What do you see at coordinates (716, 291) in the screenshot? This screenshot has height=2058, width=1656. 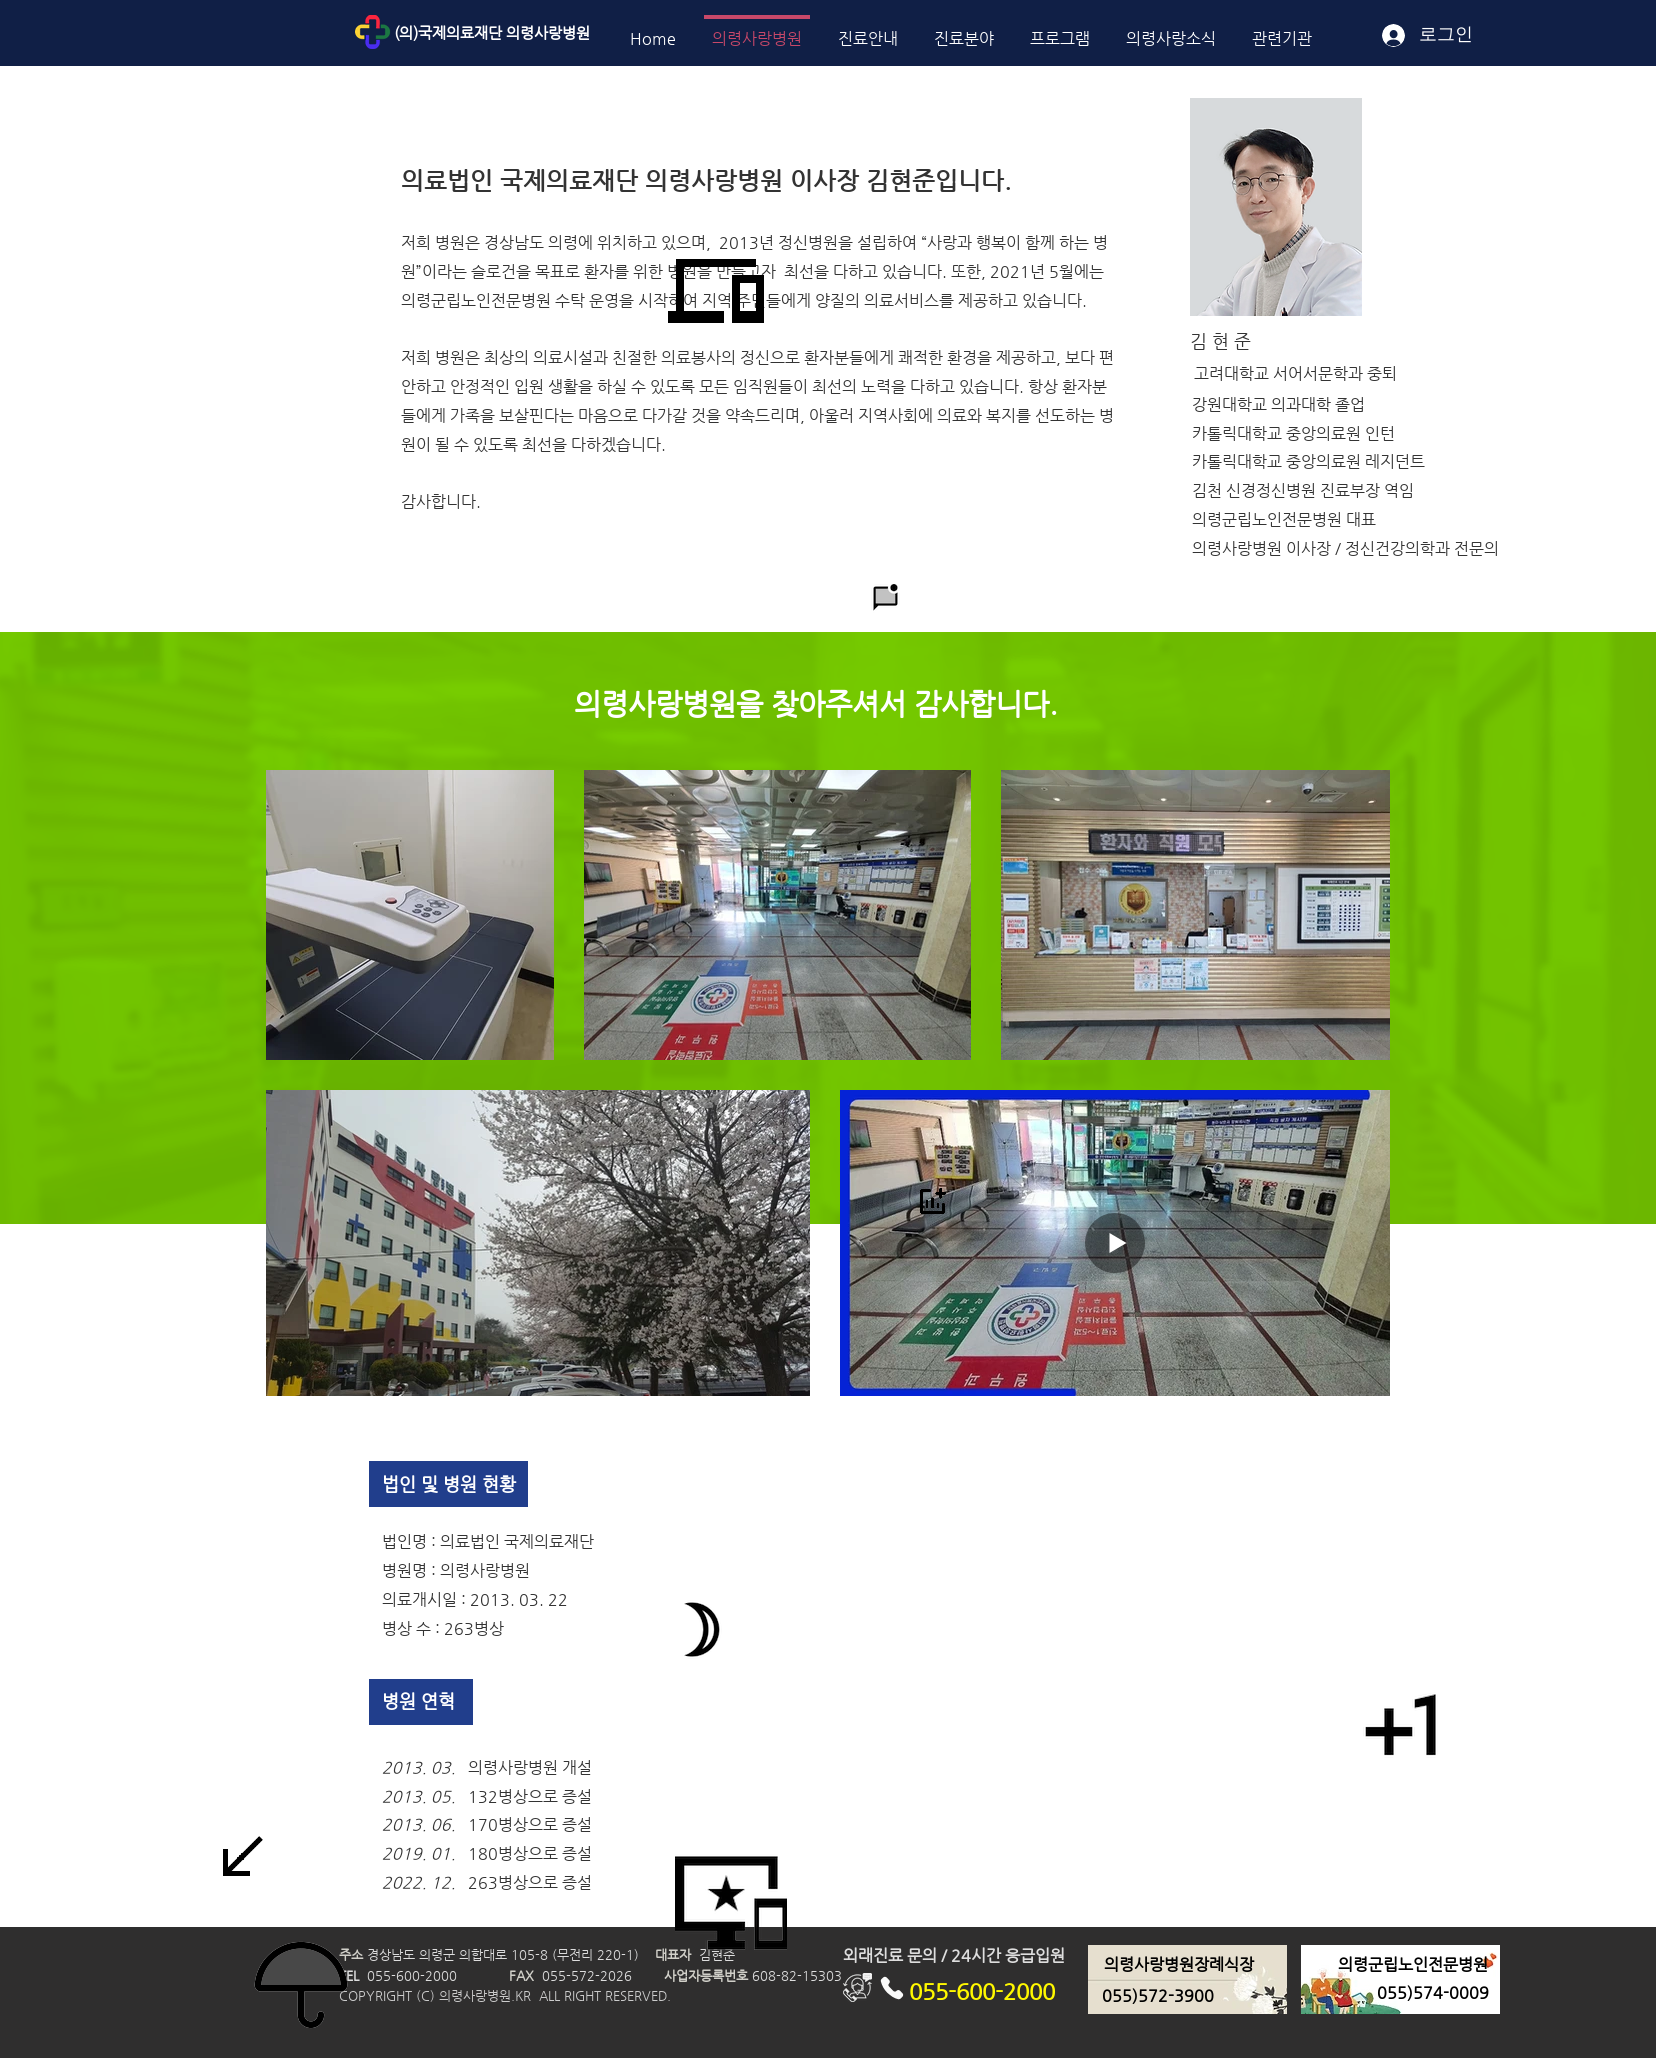 I see `view connected devices` at bounding box center [716, 291].